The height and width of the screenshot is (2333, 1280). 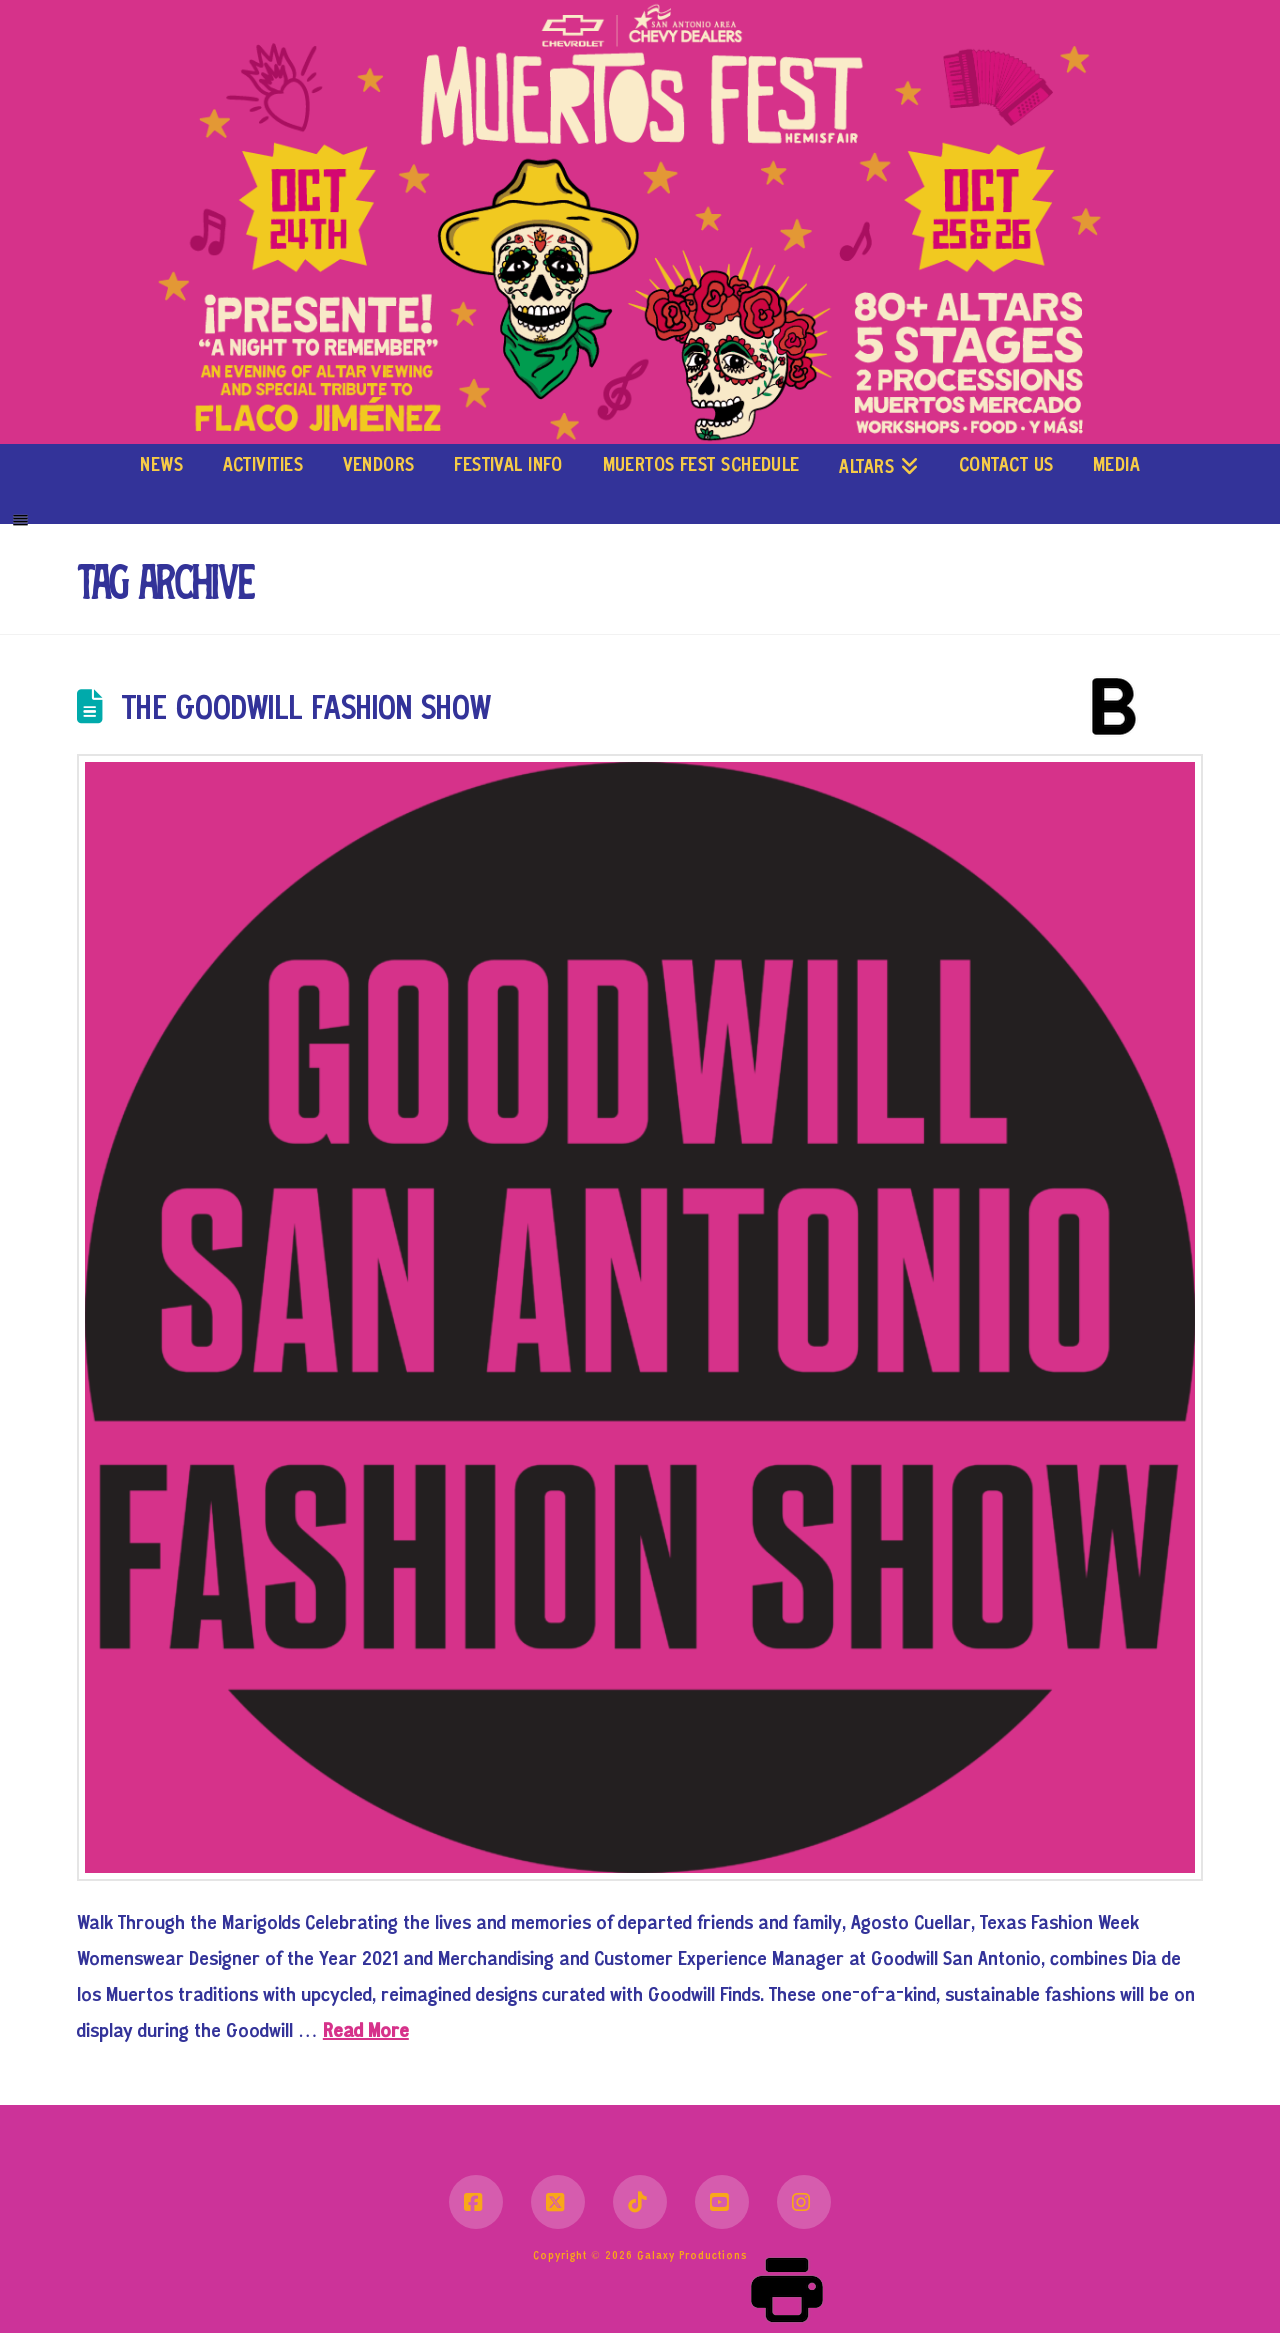 What do you see at coordinates (20, 520) in the screenshot?
I see `justify text alignment` at bounding box center [20, 520].